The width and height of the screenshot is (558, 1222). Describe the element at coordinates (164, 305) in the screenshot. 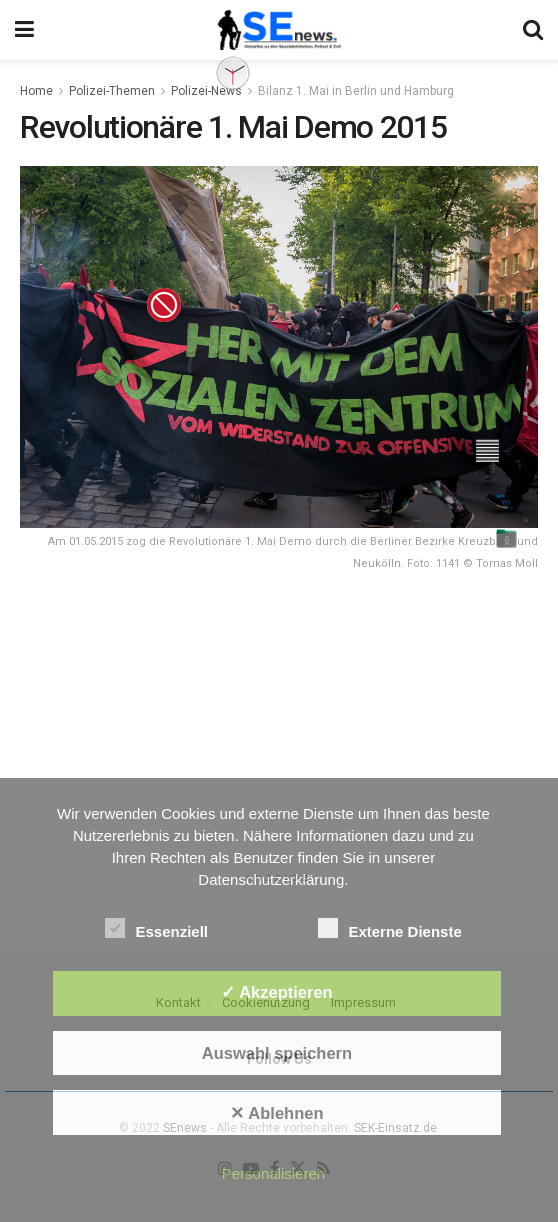

I see `delete an email message` at that location.